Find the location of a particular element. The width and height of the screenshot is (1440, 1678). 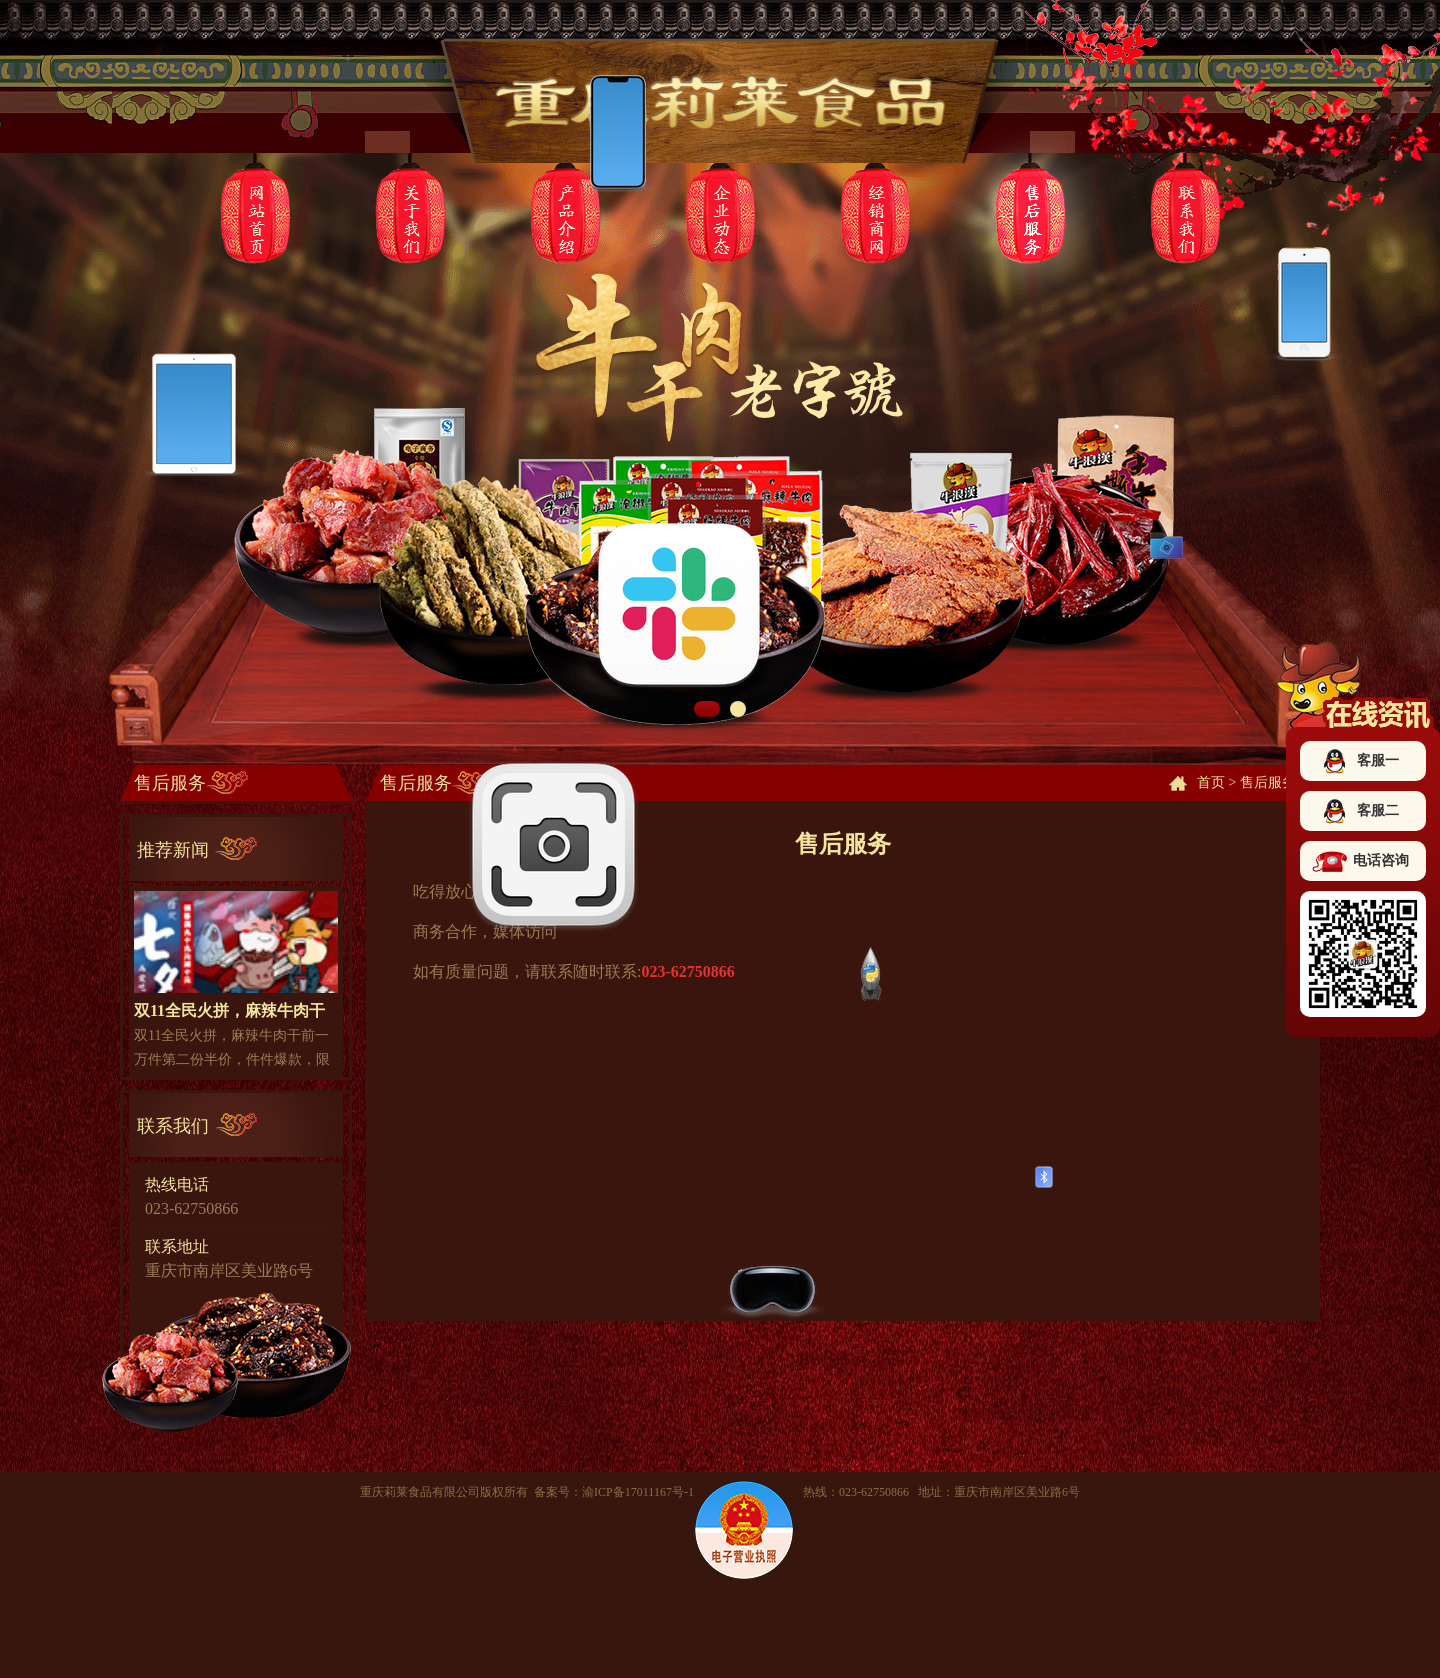

iPod Touch device connected is located at coordinates (1304, 304).